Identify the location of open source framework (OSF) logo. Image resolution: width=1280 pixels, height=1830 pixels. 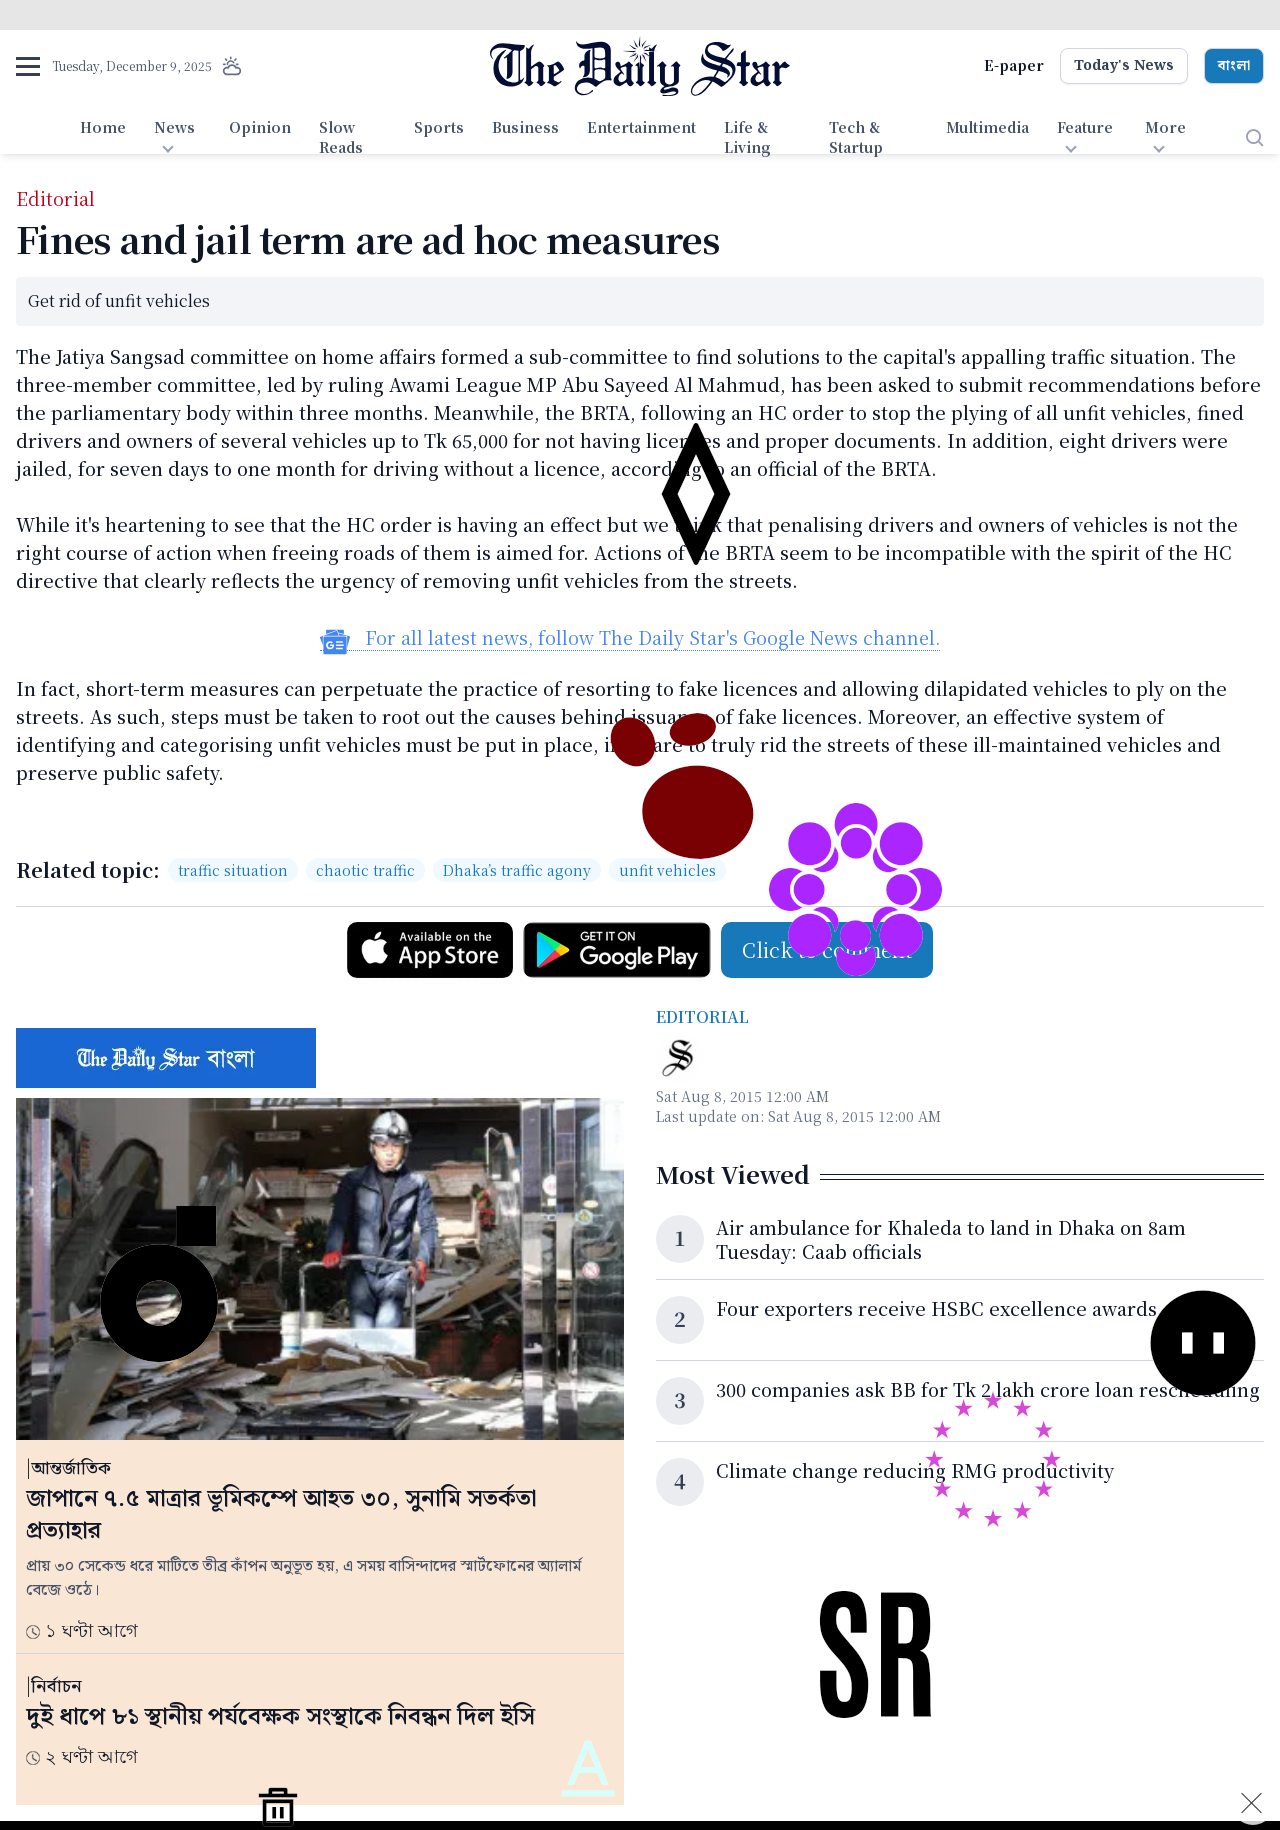
(855, 889).